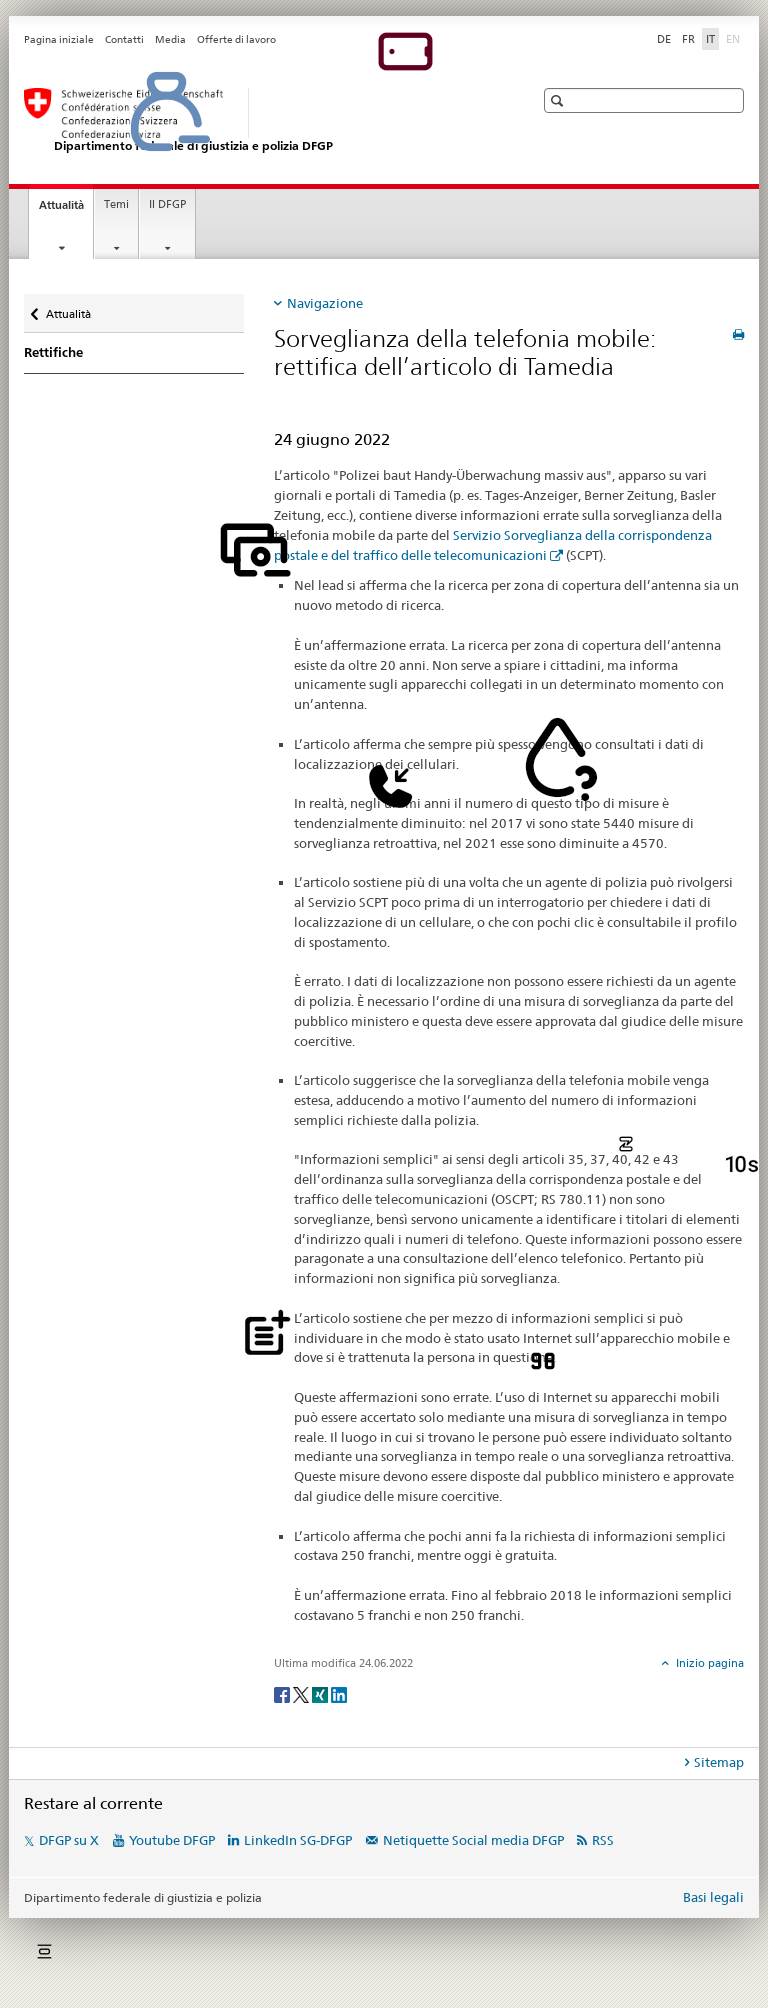 The height and width of the screenshot is (2008, 768). Describe the element at coordinates (266, 1333) in the screenshot. I see `create a new post or document` at that location.